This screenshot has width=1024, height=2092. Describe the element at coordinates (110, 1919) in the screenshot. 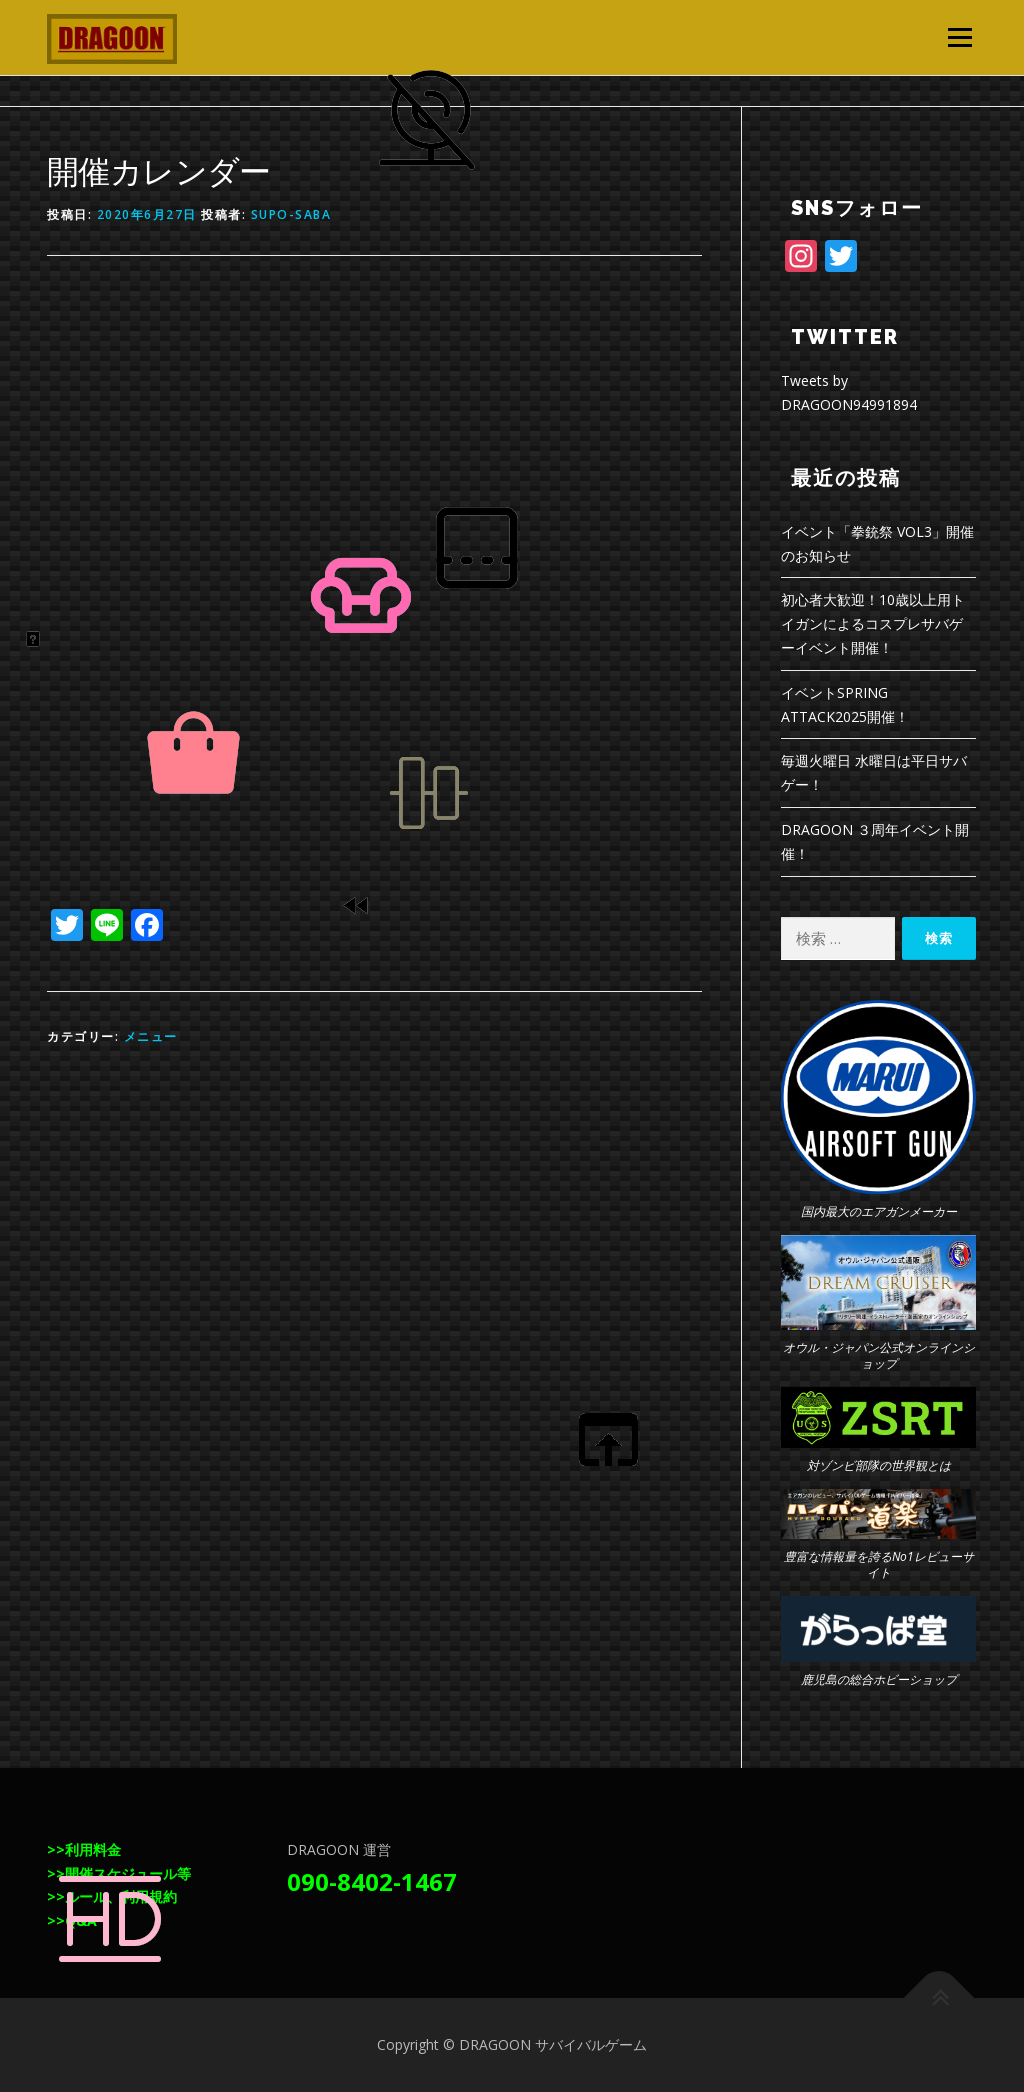

I see `indicates high-definition video quality` at that location.